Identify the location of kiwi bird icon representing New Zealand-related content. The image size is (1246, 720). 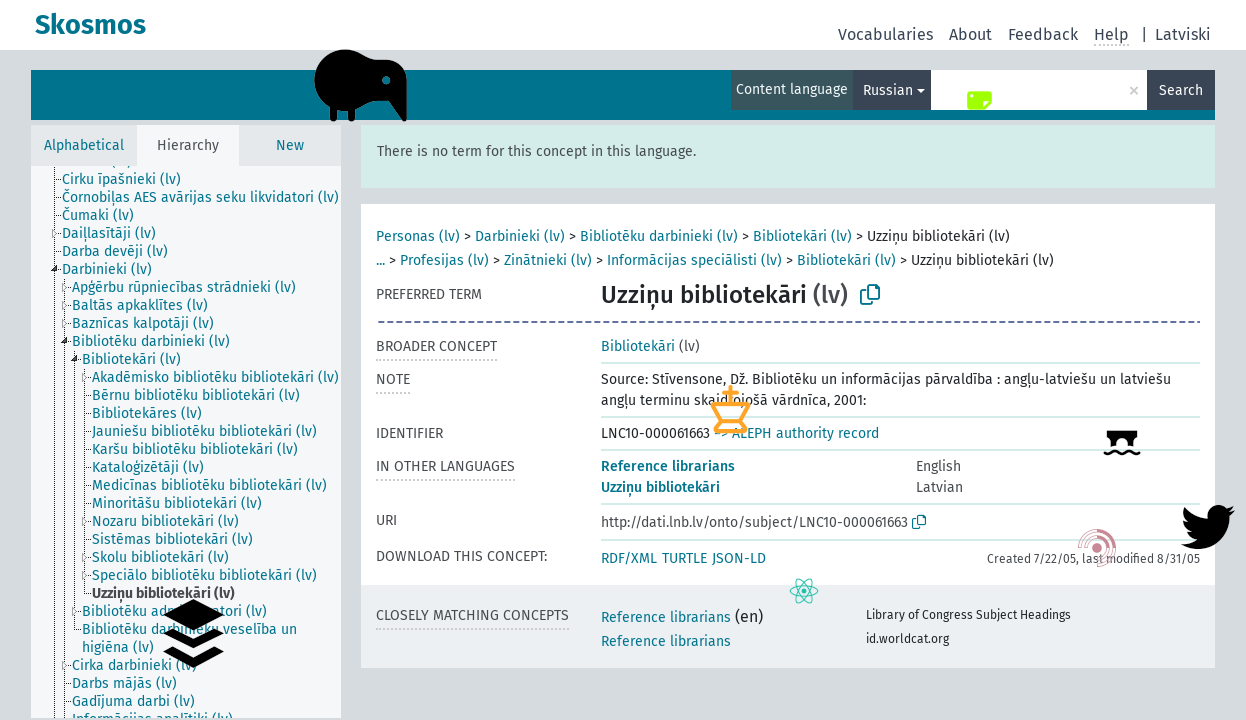
(360, 85).